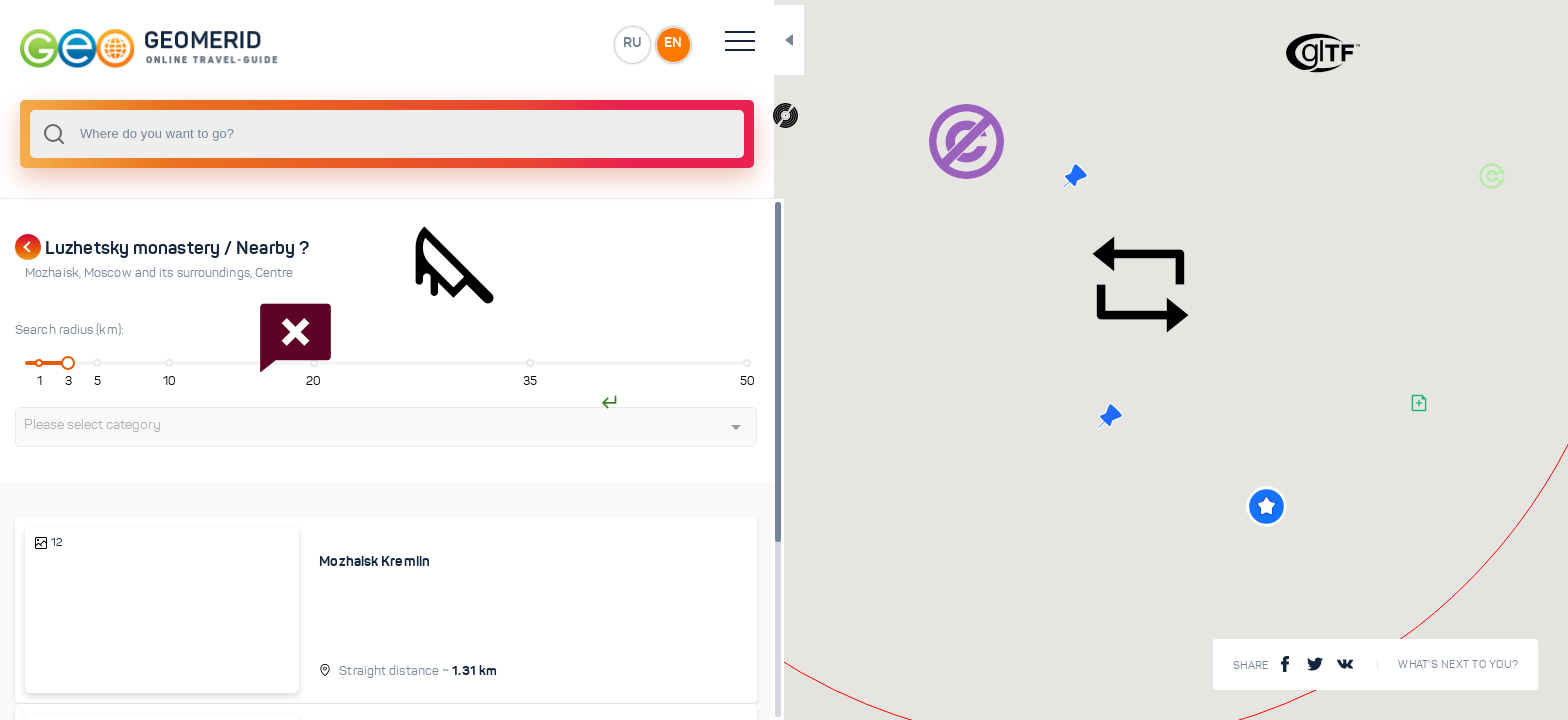 Image resolution: width=1568 pixels, height=720 pixels. I want to click on indicates public domain or copyright-free content, so click(966, 141).